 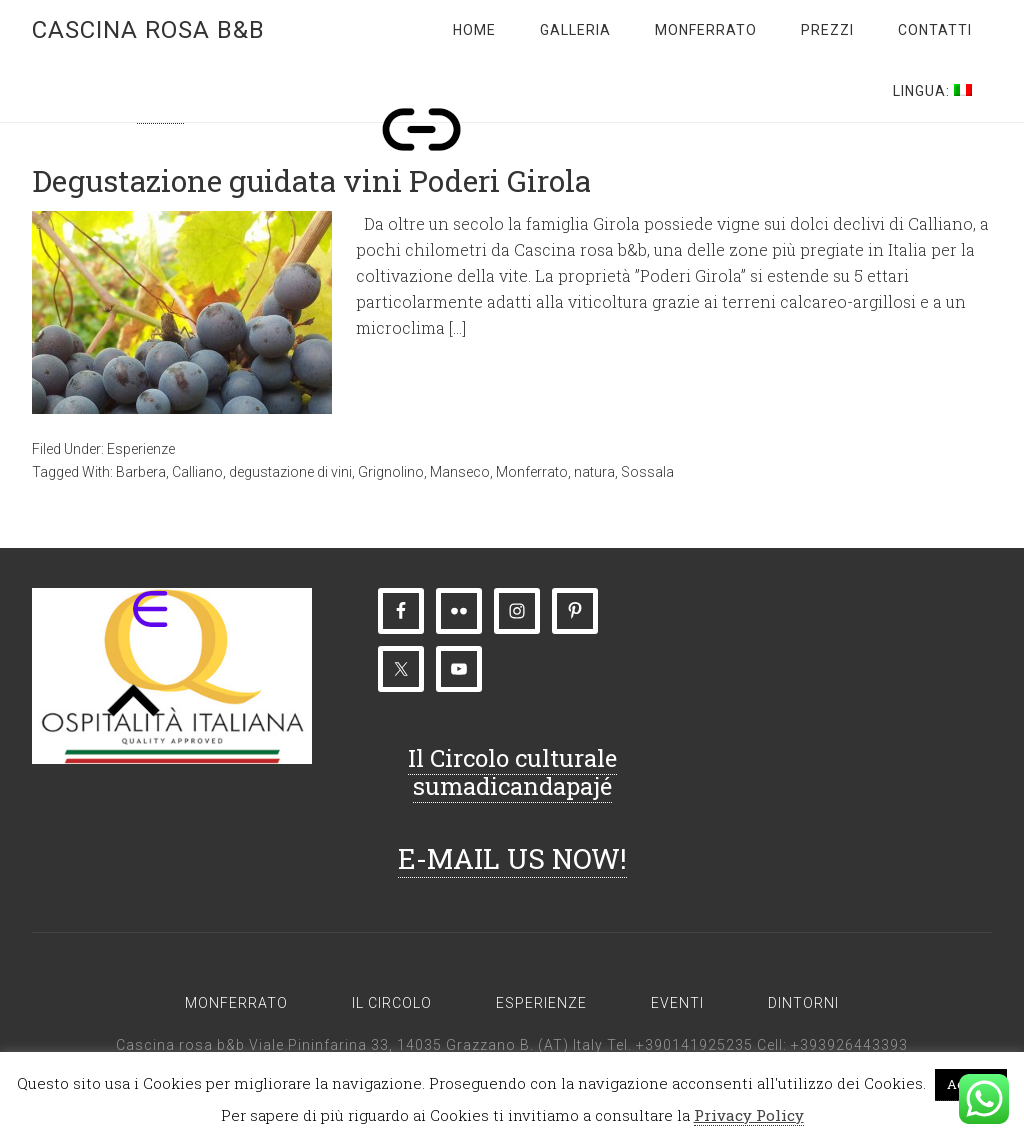 I want to click on collapse an expanded section or menu, so click(x=133, y=701).